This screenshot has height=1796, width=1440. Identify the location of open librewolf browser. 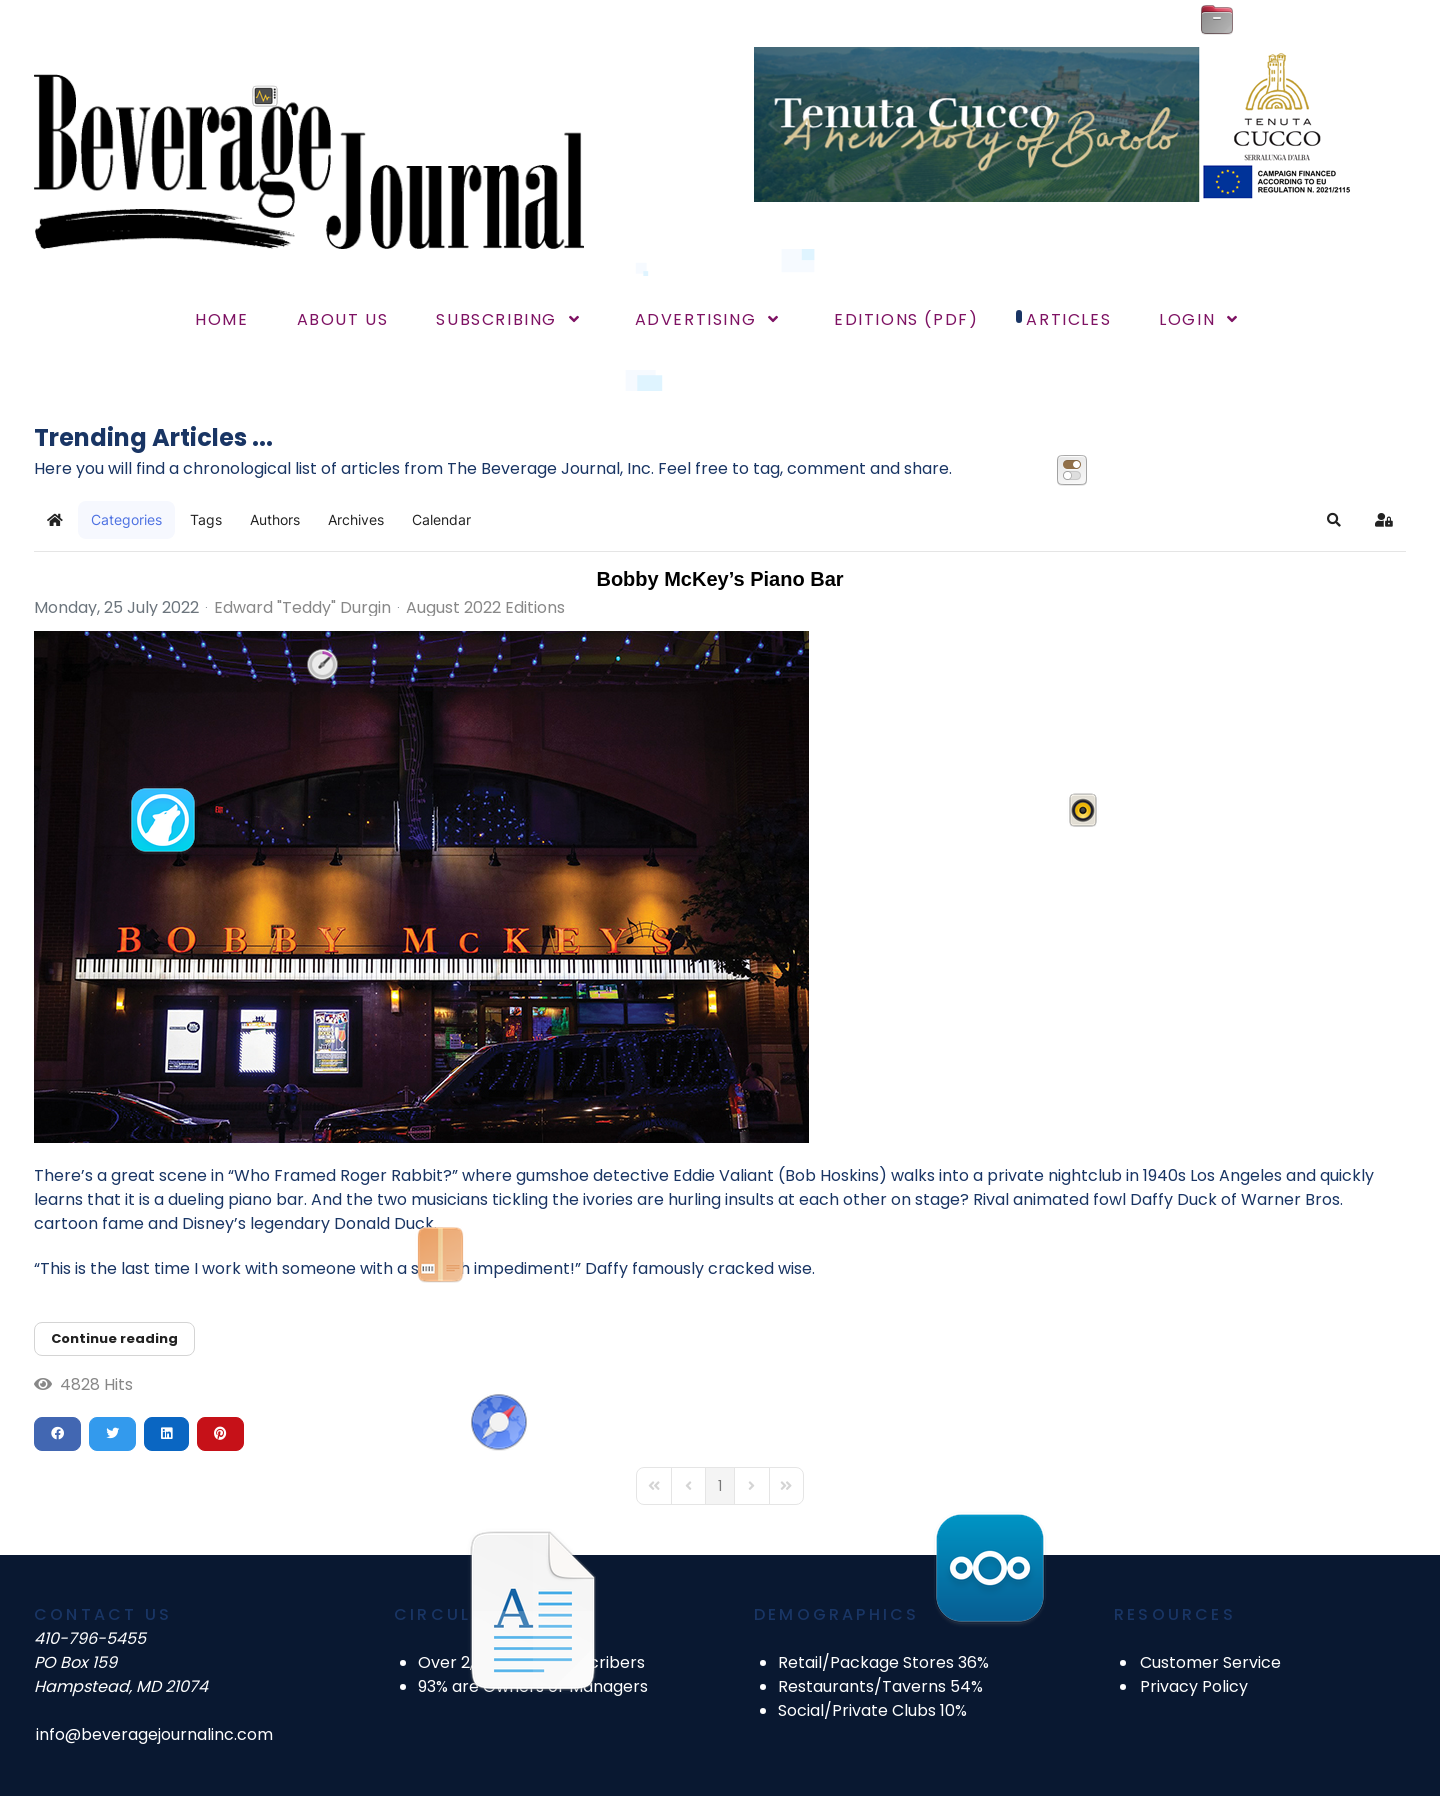
(163, 820).